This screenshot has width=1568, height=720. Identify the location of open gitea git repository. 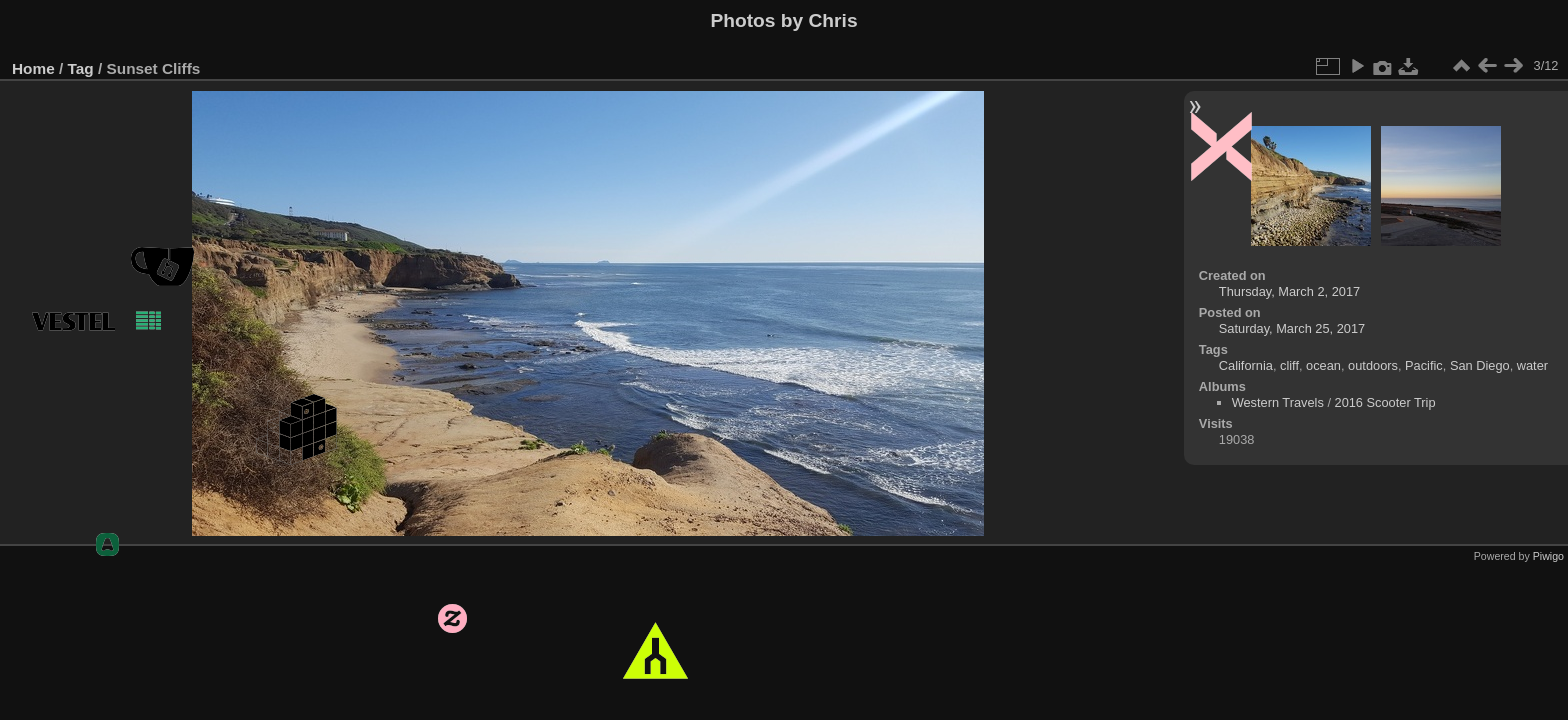
(162, 266).